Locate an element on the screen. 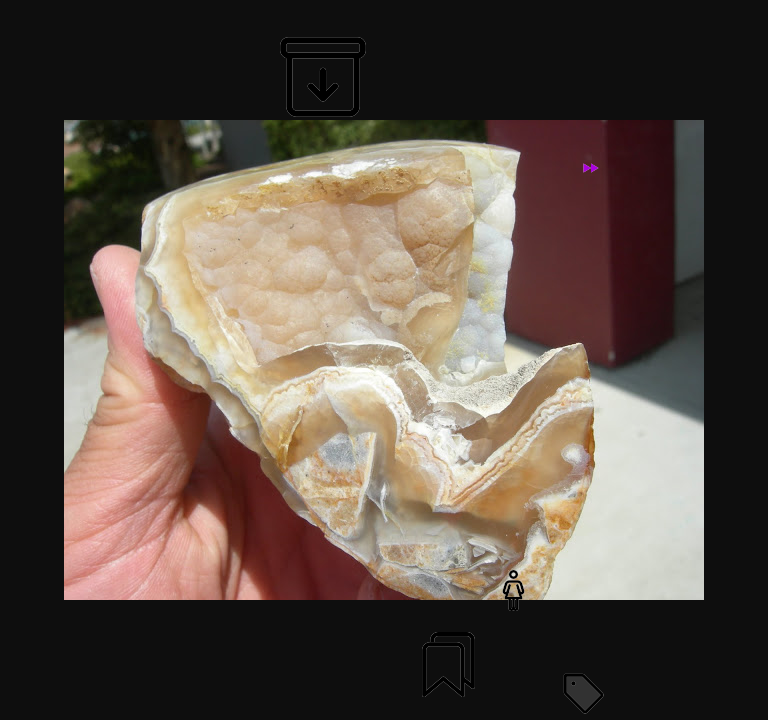  indicates women's restroom or facilities is located at coordinates (513, 590).